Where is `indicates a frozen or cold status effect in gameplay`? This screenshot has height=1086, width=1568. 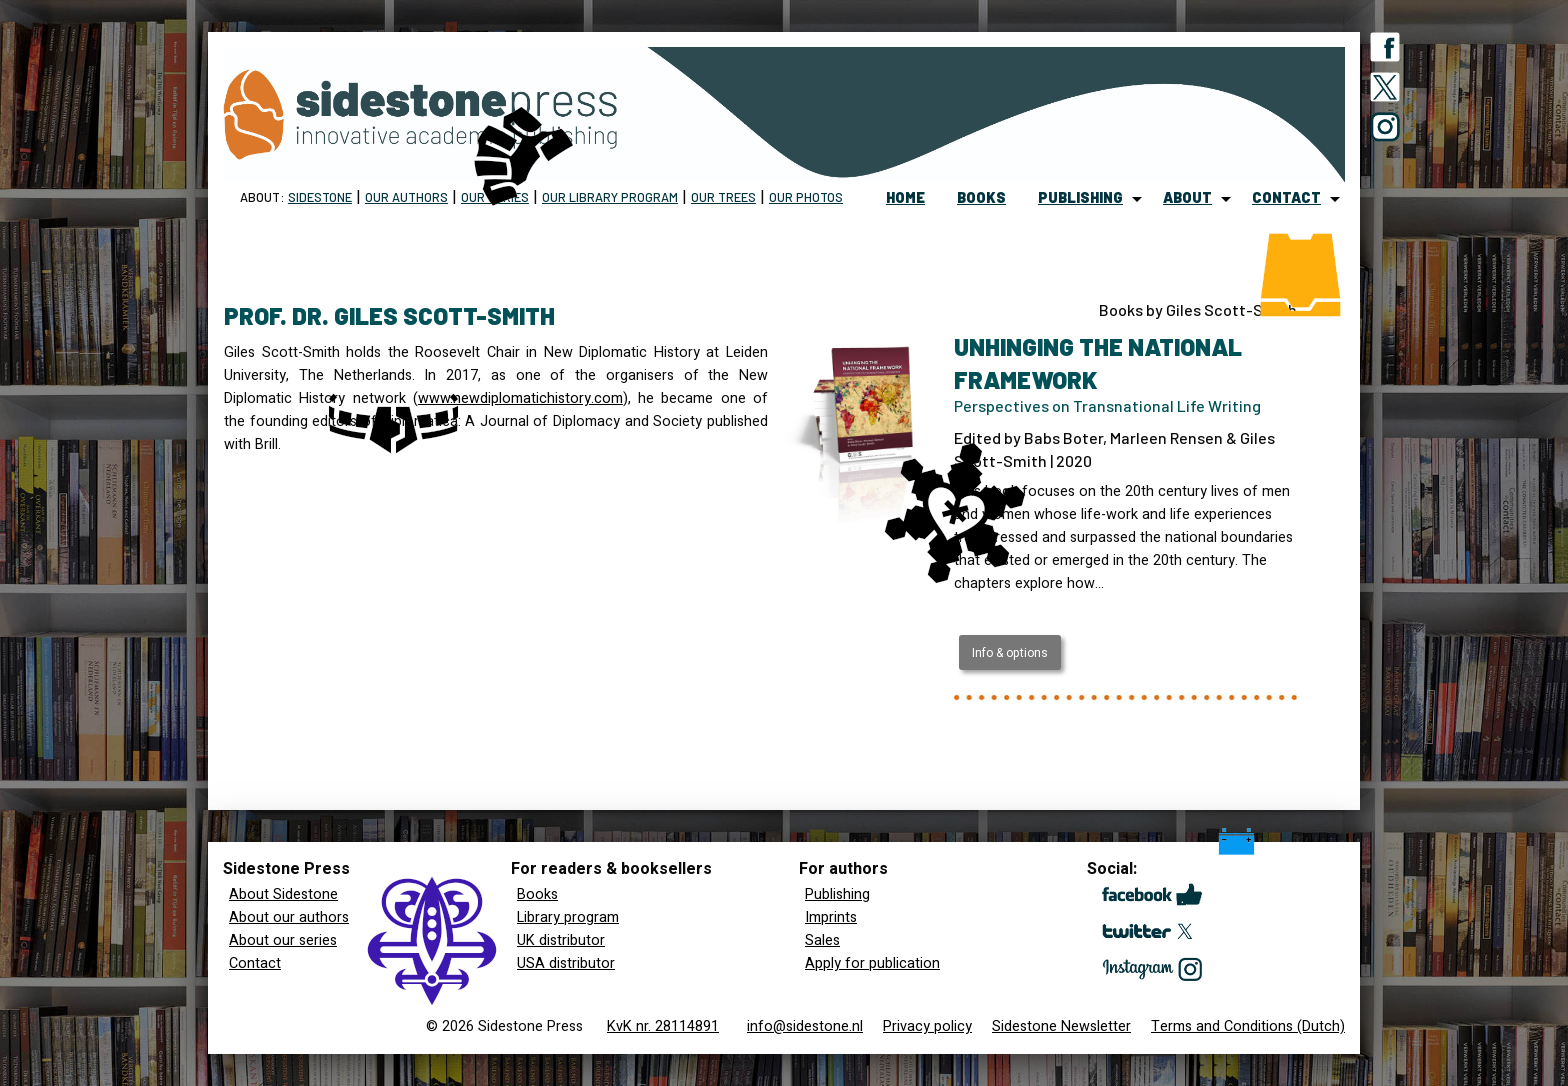 indicates a frozen or cold status effect in gameplay is located at coordinates (955, 513).